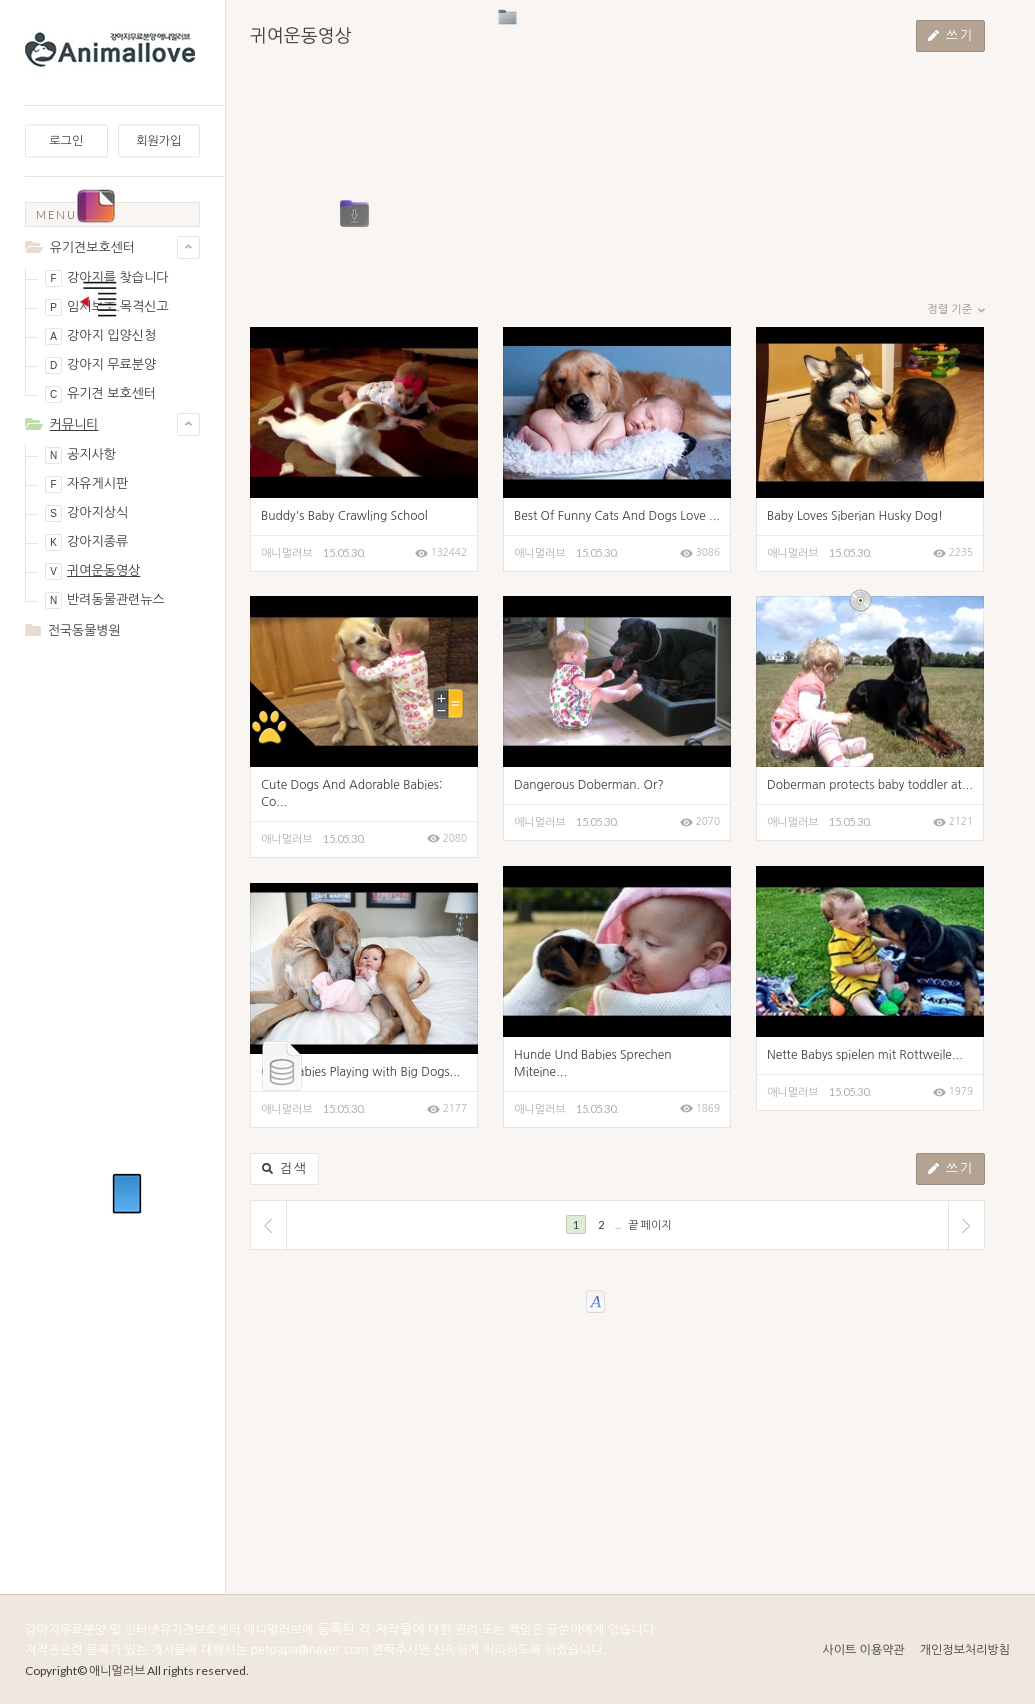 The height and width of the screenshot is (1704, 1035). I want to click on customize desktop theme settings, so click(96, 206).